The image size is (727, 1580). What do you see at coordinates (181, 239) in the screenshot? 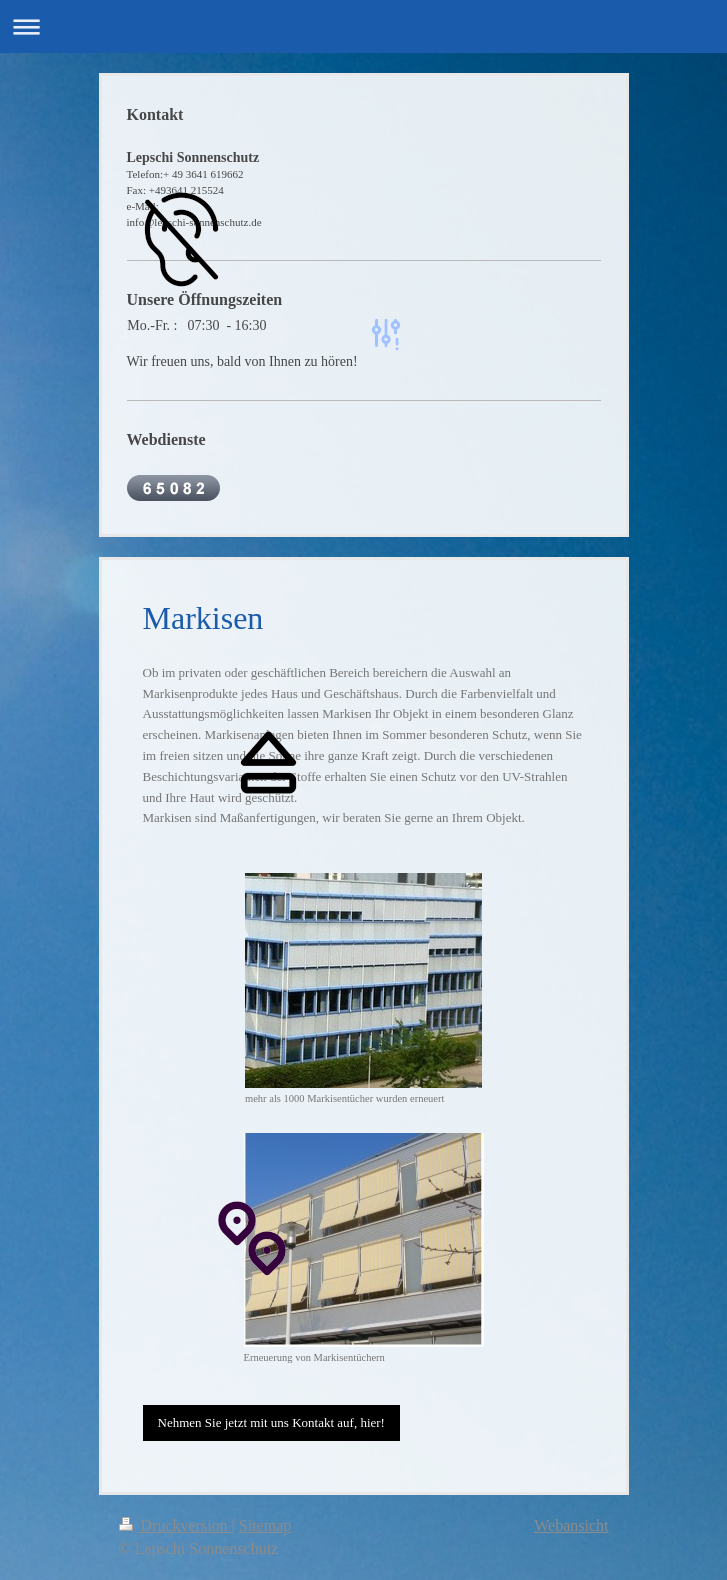
I see `mute or disable audio/sound` at bounding box center [181, 239].